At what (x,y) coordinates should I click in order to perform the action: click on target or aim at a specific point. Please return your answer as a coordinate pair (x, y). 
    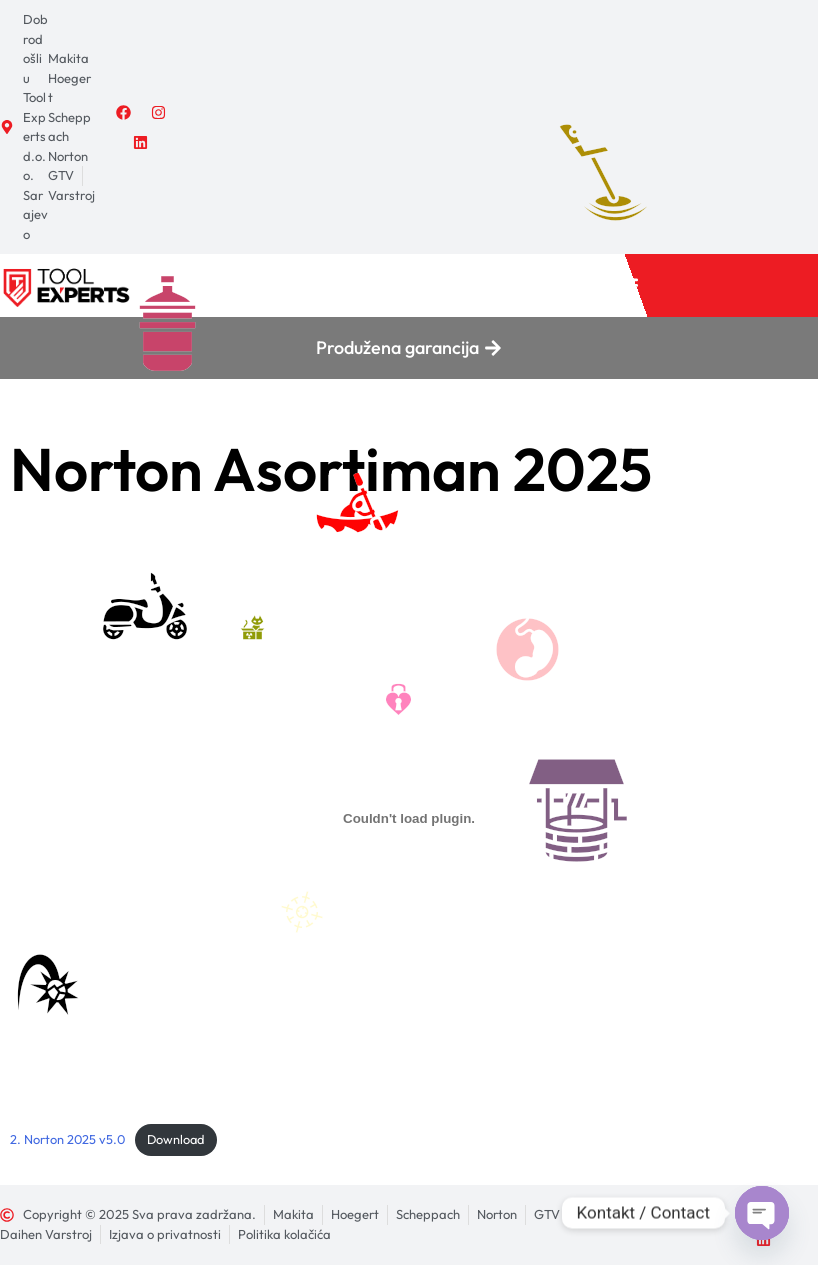
    Looking at the image, I should click on (302, 912).